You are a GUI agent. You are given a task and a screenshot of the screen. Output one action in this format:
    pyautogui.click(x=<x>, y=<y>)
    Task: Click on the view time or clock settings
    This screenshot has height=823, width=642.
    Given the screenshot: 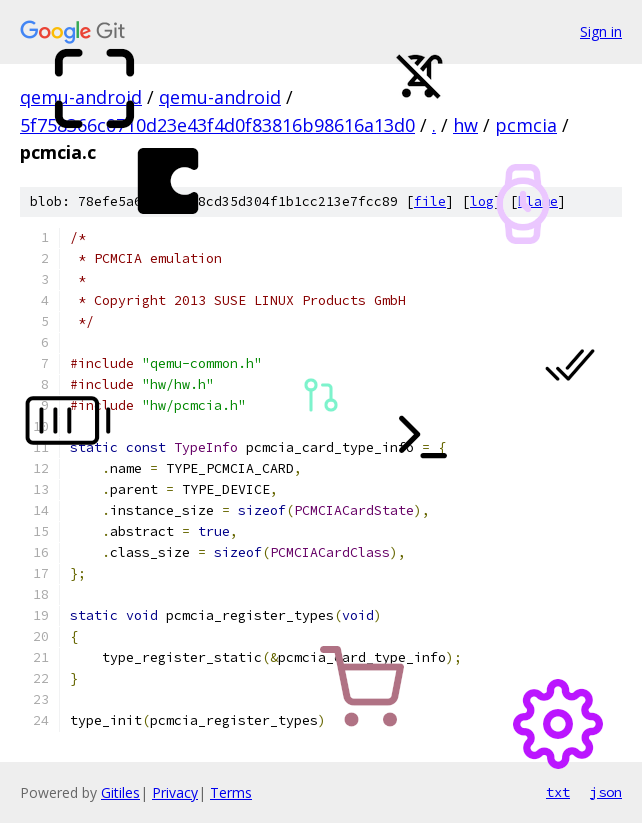 What is the action you would take?
    pyautogui.click(x=523, y=204)
    